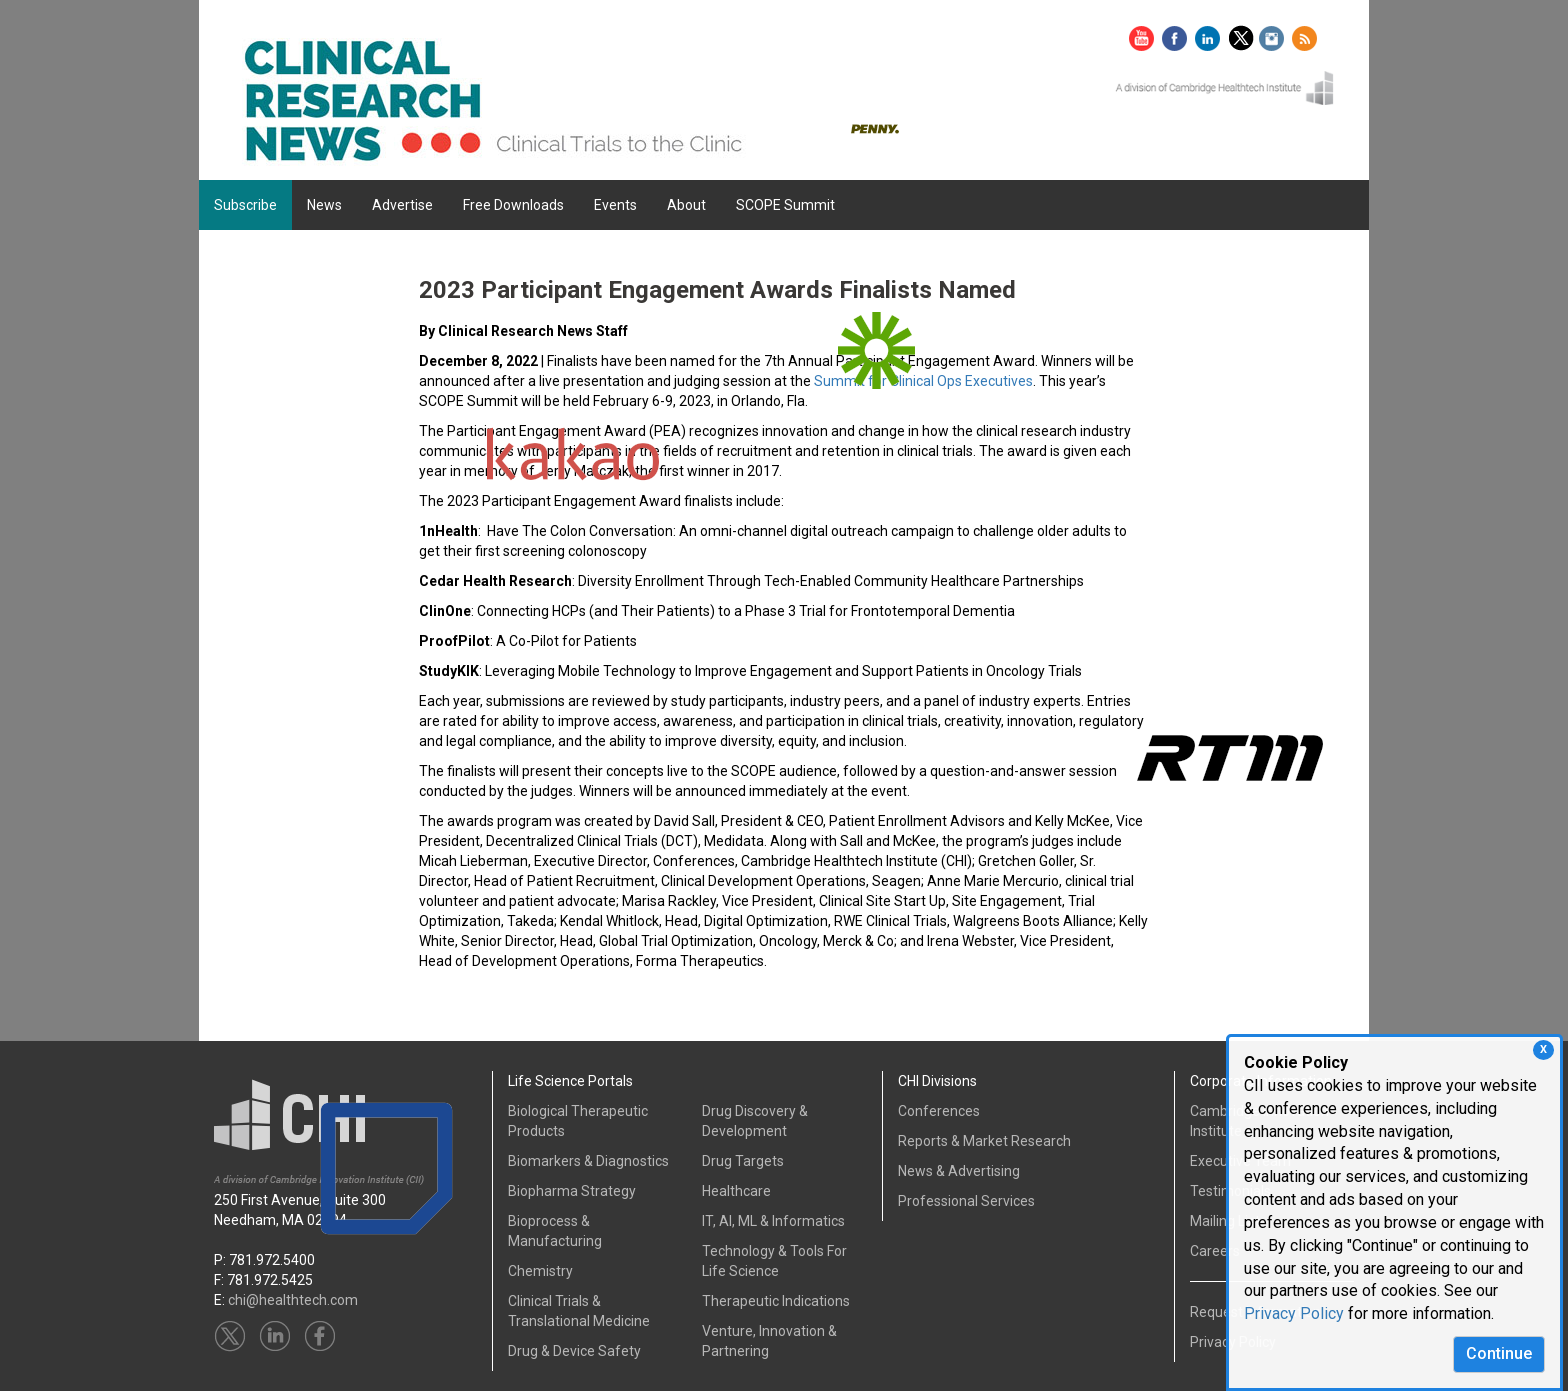 The width and height of the screenshot is (1568, 1391). Describe the element at coordinates (876, 350) in the screenshot. I see `open loom video messaging app` at that location.